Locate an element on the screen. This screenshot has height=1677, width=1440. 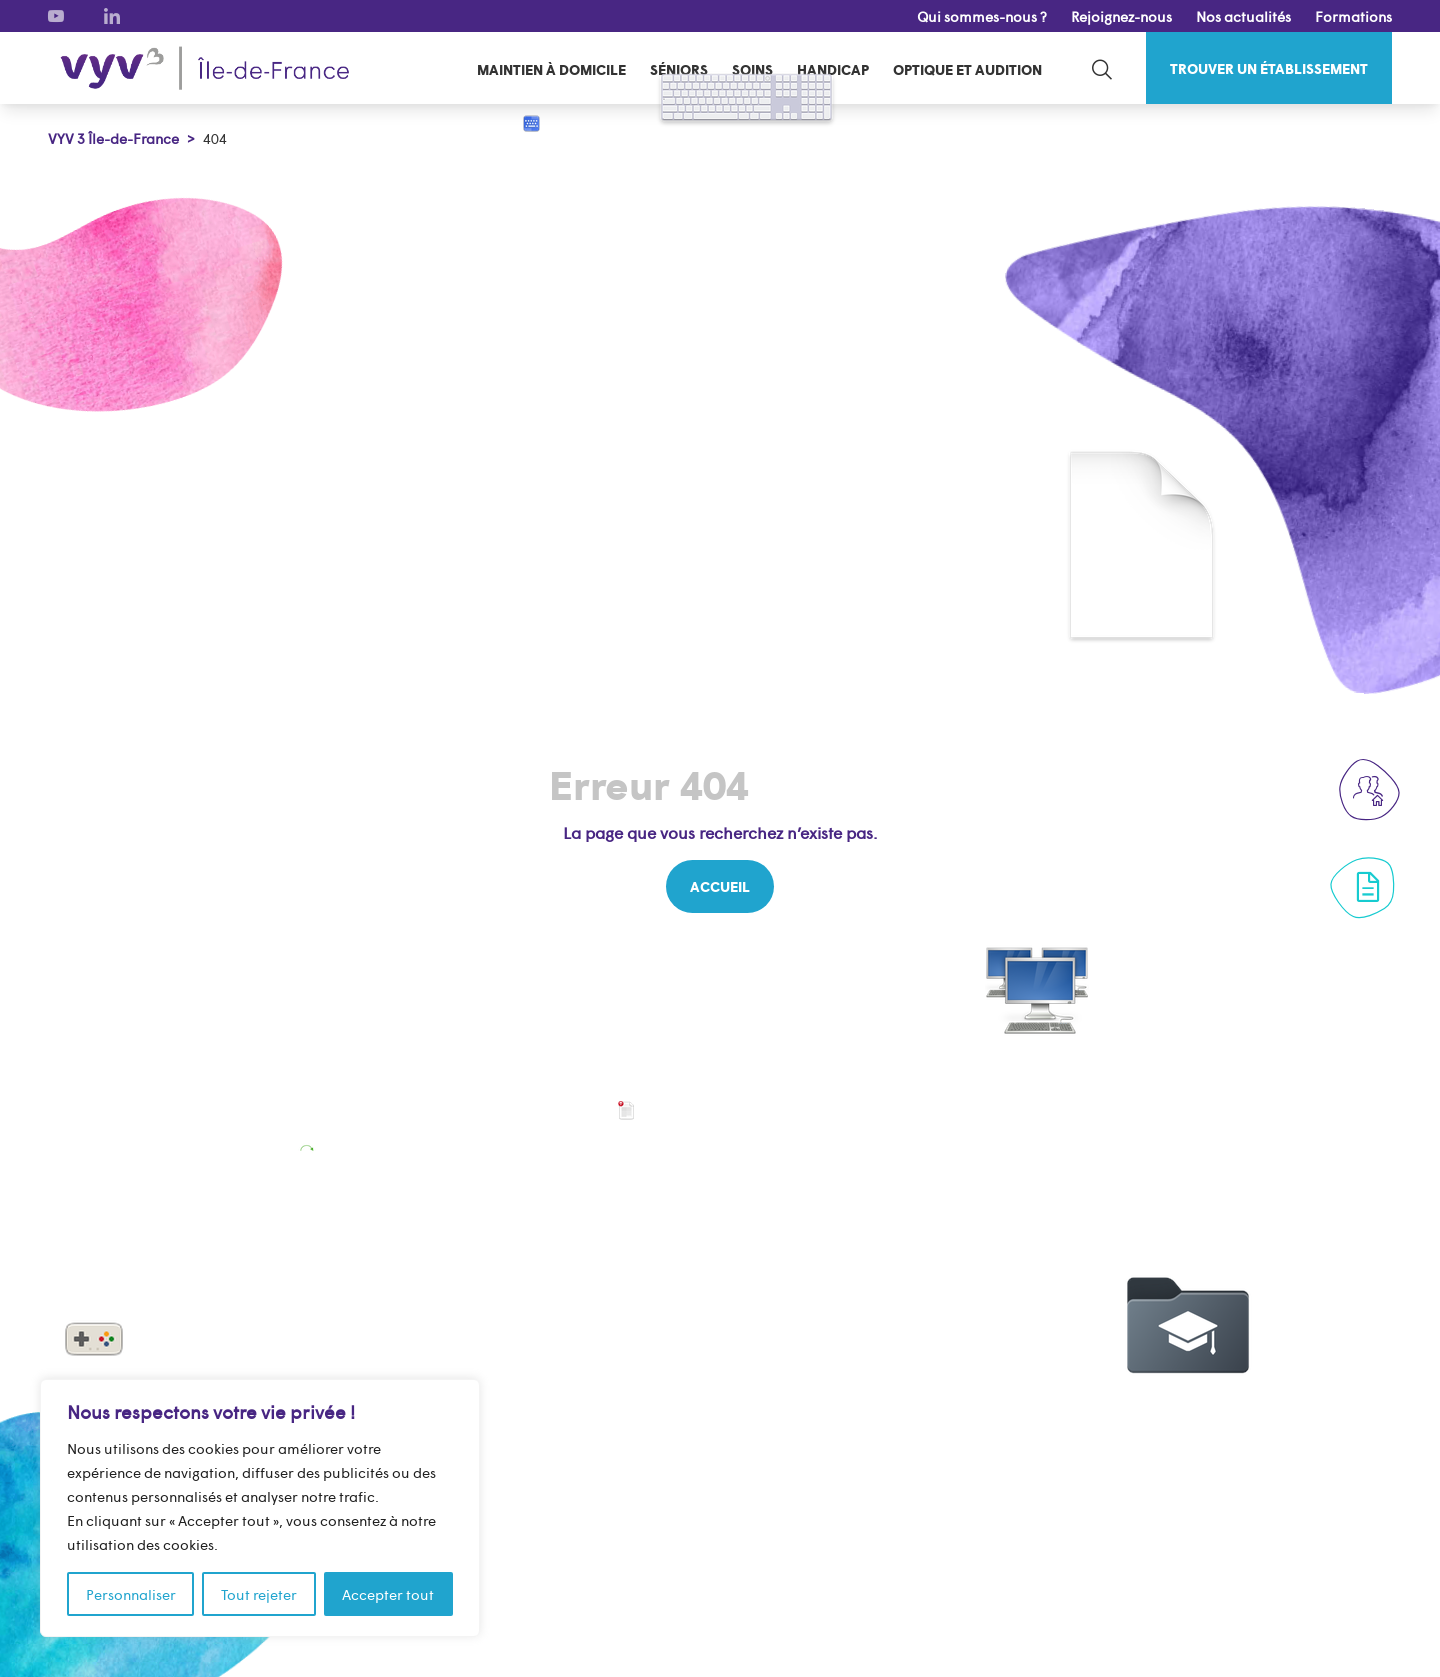
view computers in your local network workgroup is located at coordinates (1037, 990).